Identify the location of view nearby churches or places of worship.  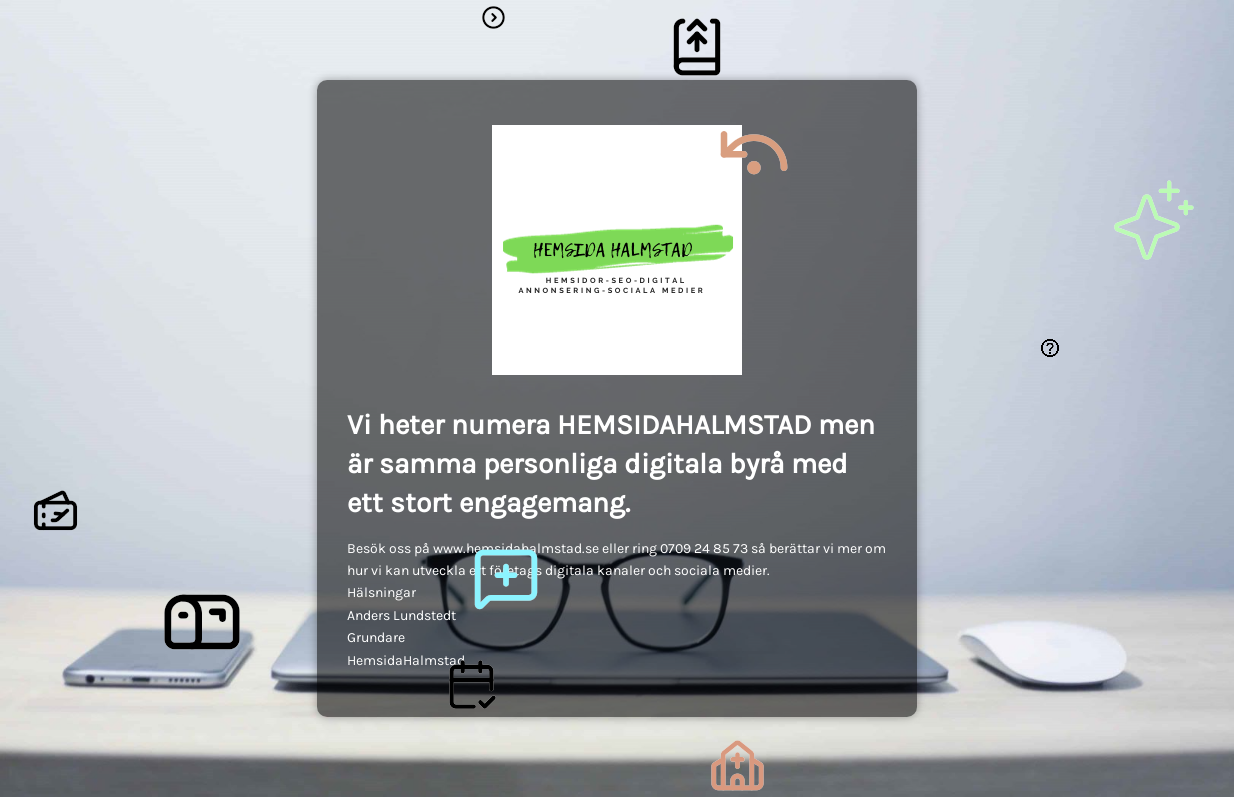
(737, 766).